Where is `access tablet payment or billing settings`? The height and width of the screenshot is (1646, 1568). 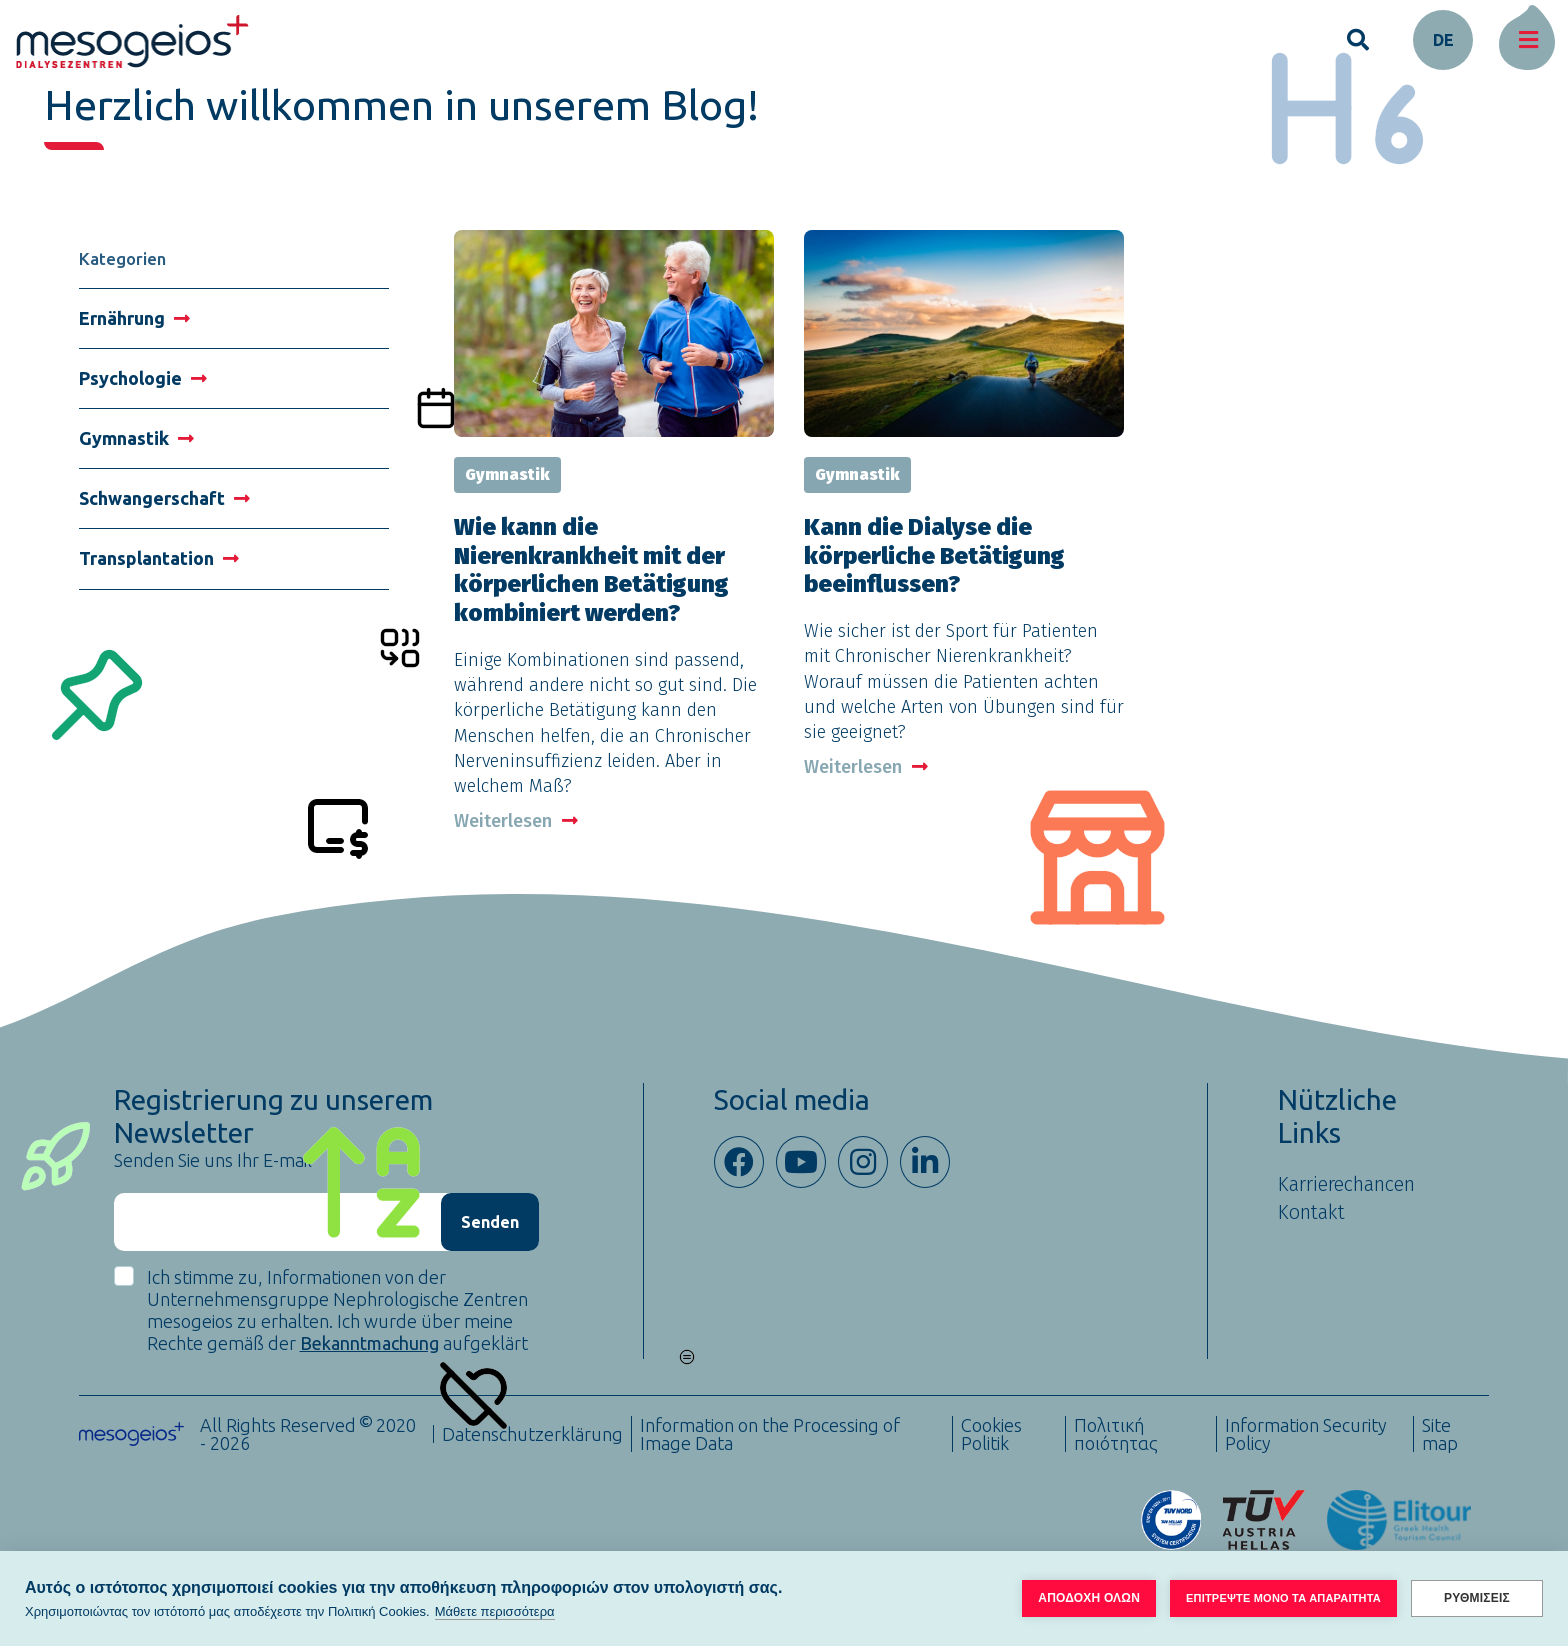
access tablet payment or billing settings is located at coordinates (338, 826).